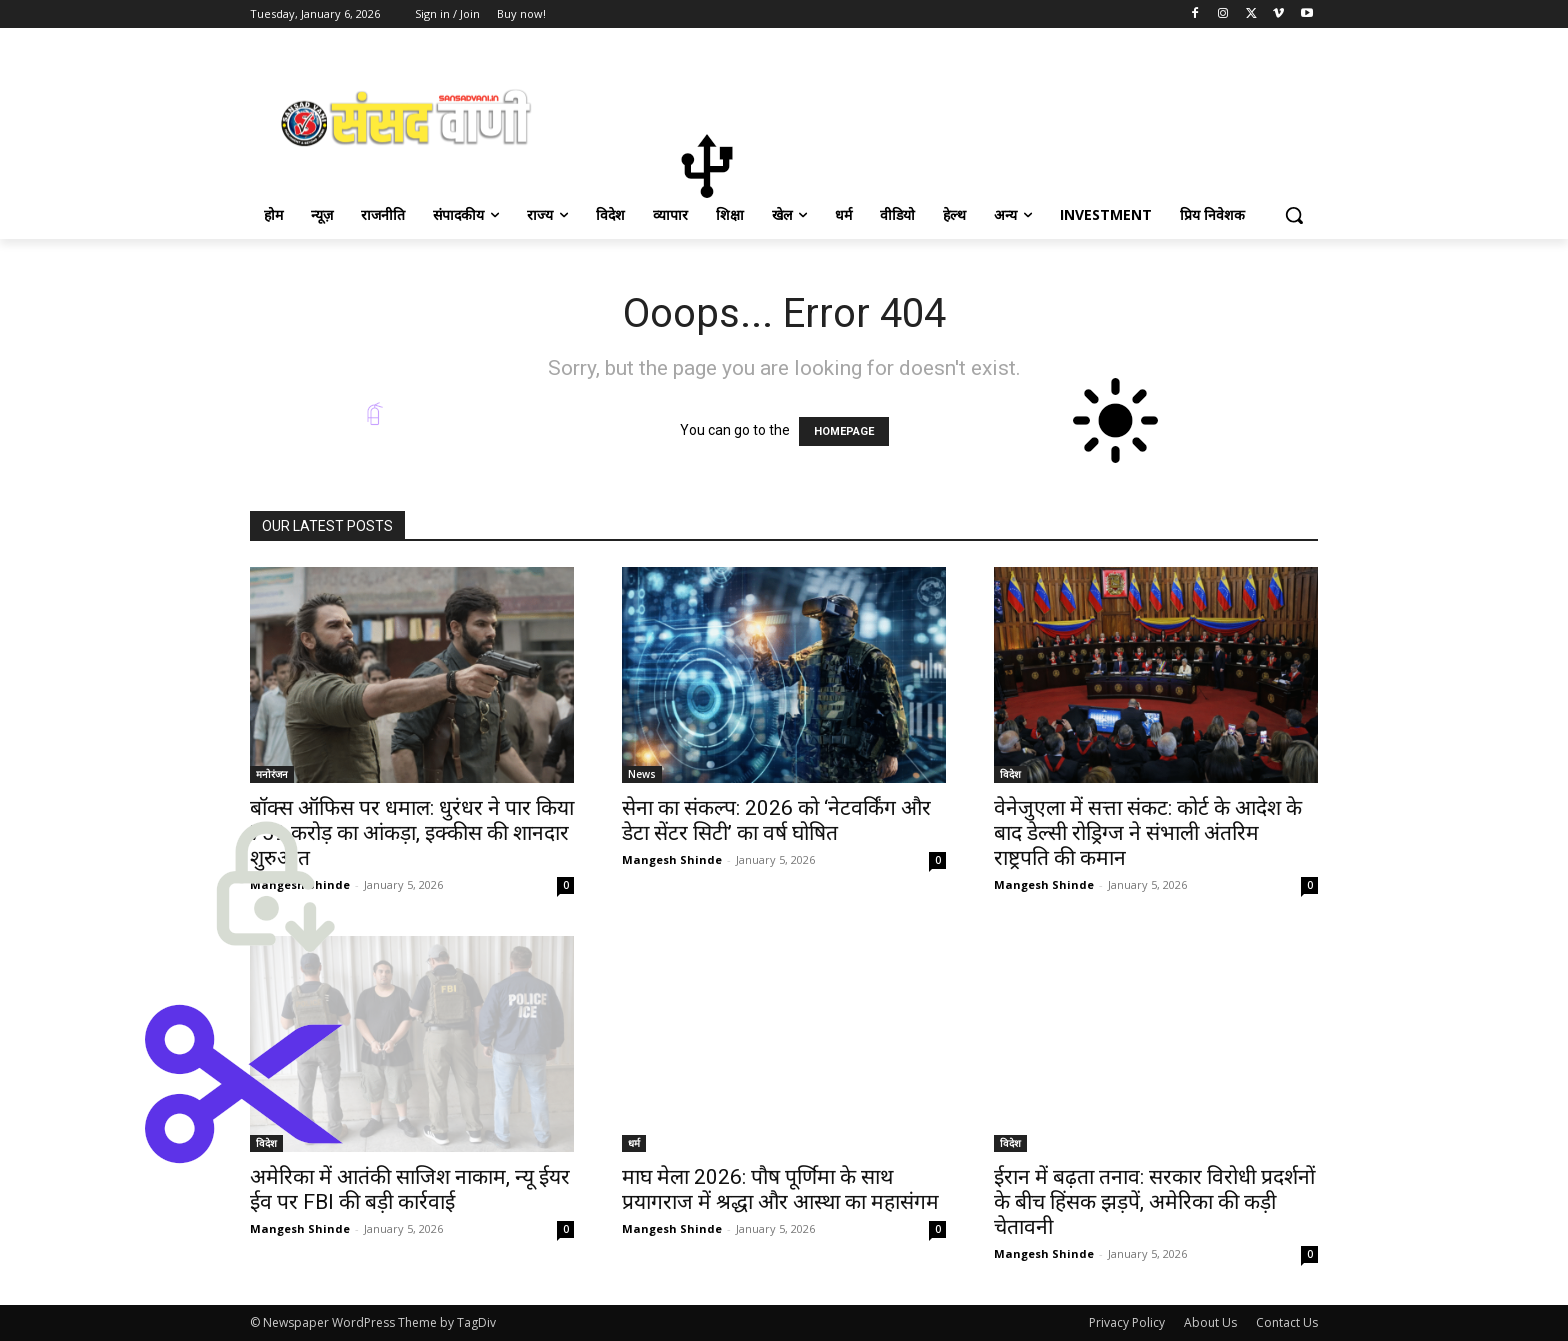 The image size is (1568, 1341). What do you see at coordinates (244, 1084) in the screenshot?
I see `cut selected content to clipboard` at bounding box center [244, 1084].